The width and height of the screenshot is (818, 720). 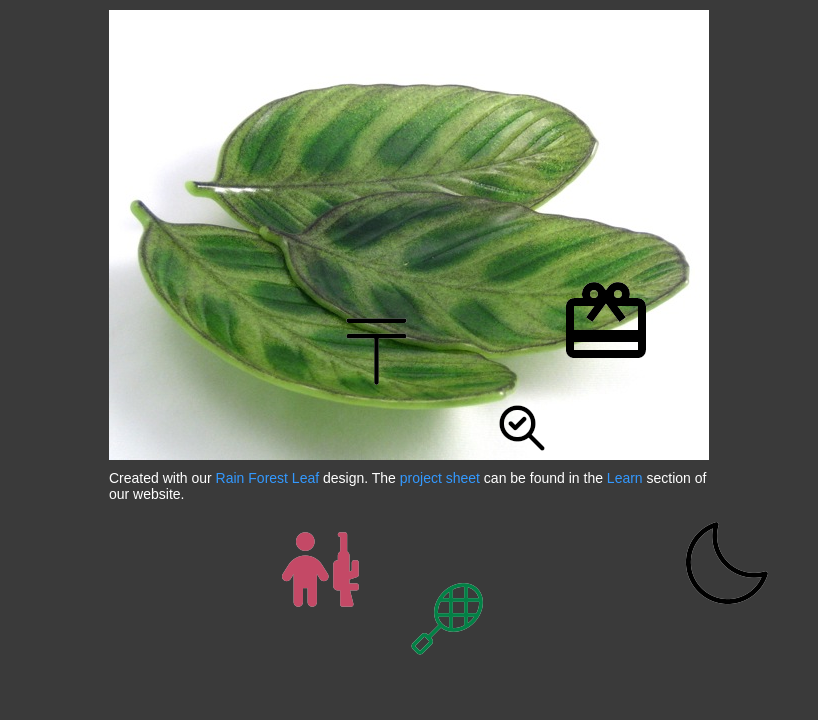 I want to click on view gift card balance, so click(x=606, y=322).